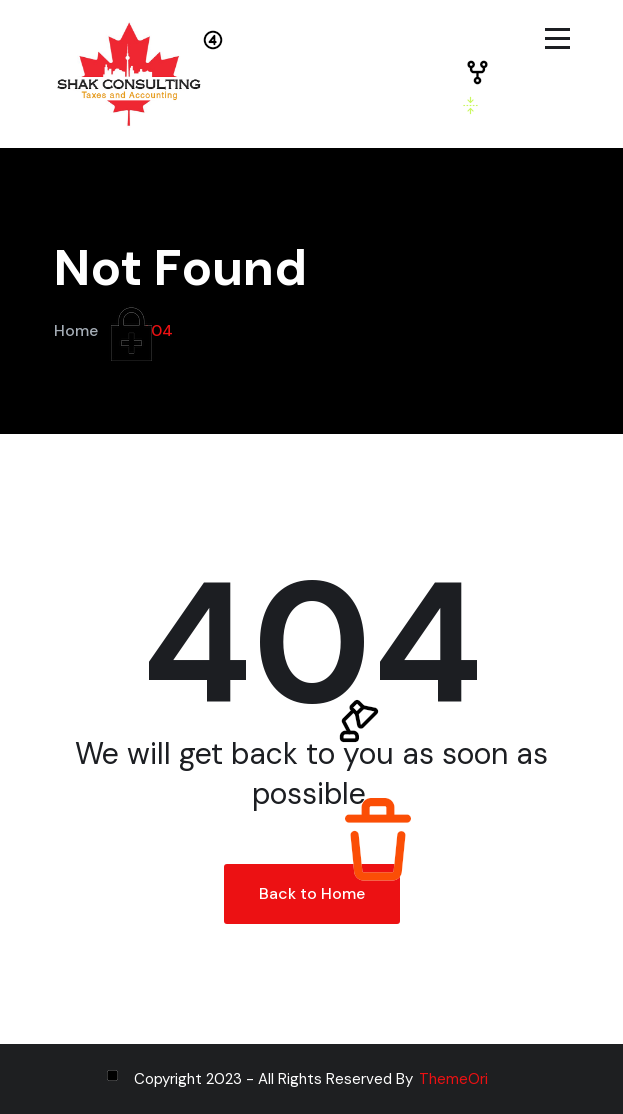 The image size is (623, 1114). I want to click on fork this repository, so click(477, 72).